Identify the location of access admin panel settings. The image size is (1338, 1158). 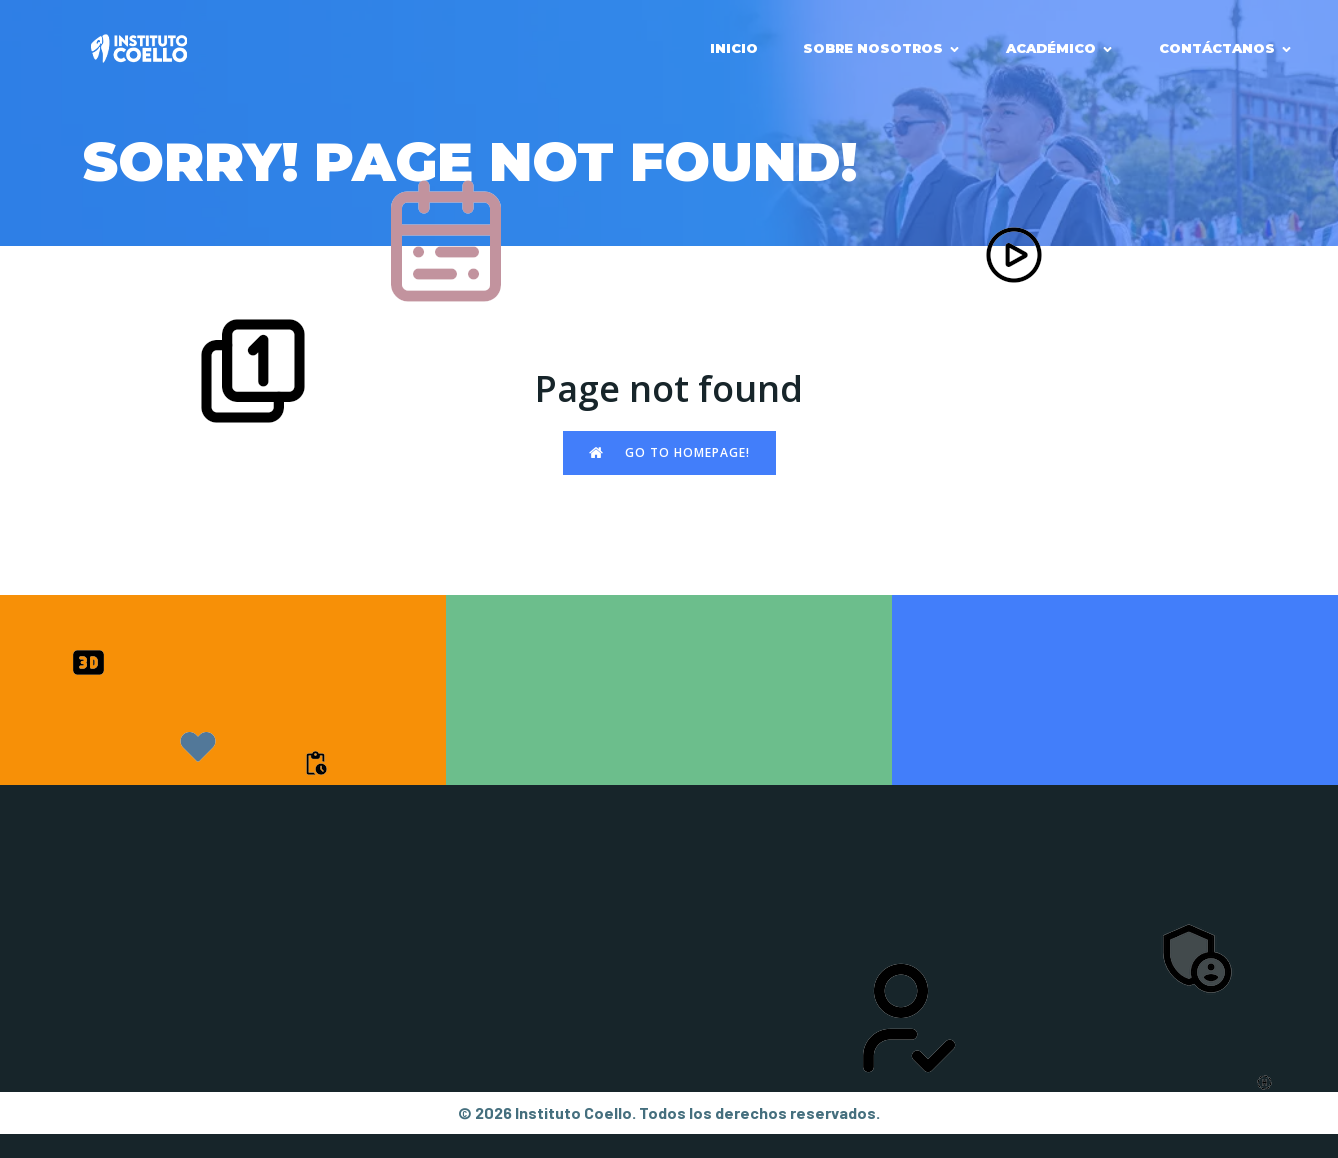
(1194, 955).